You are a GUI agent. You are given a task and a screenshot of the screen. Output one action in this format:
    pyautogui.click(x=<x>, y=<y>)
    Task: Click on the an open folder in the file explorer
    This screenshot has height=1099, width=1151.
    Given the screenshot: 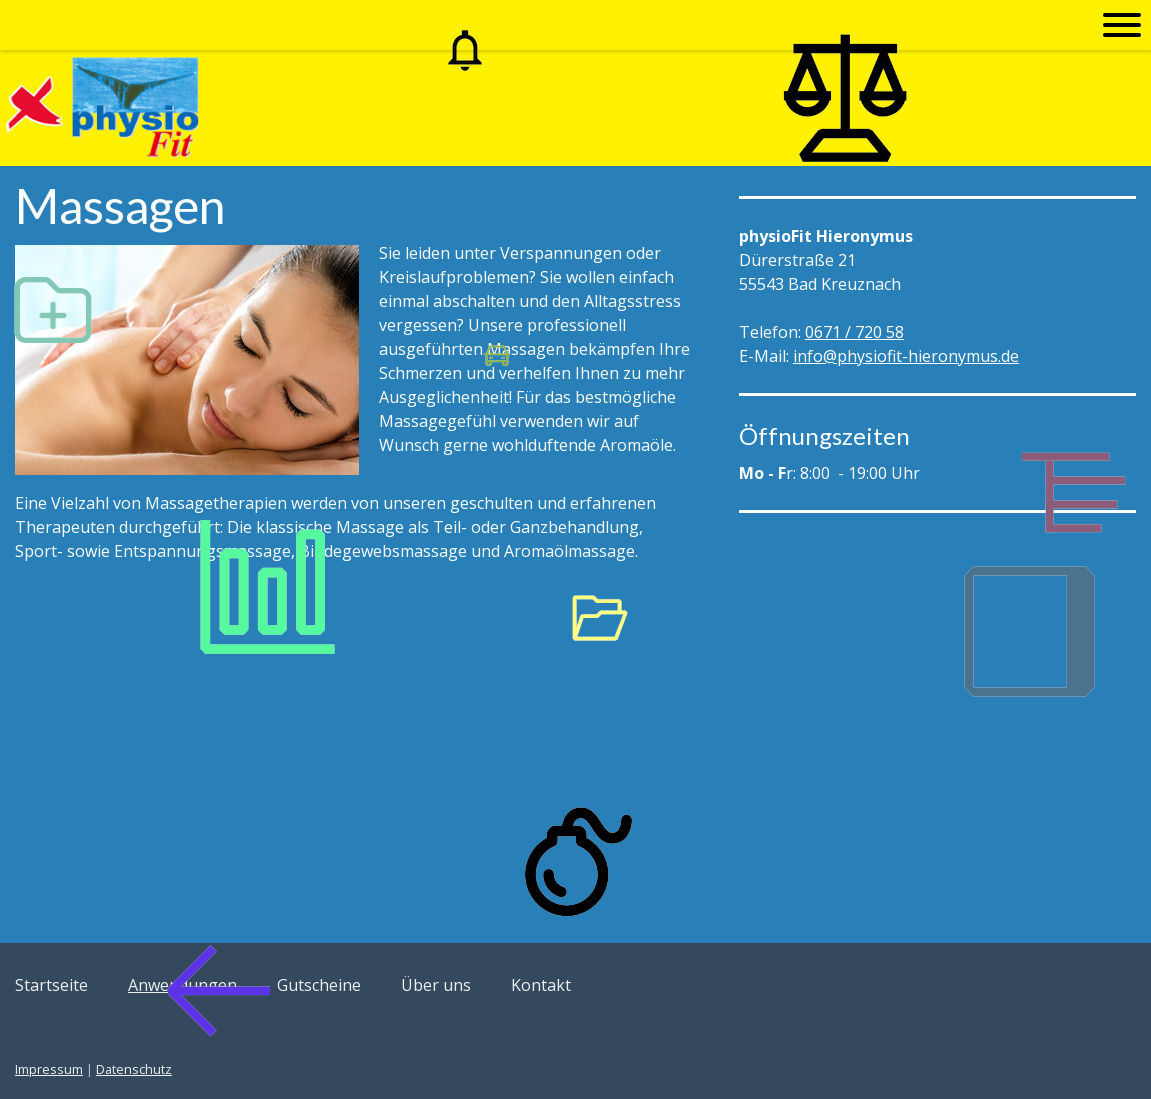 What is the action you would take?
    pyautogui.click(x=599, y=618)
    